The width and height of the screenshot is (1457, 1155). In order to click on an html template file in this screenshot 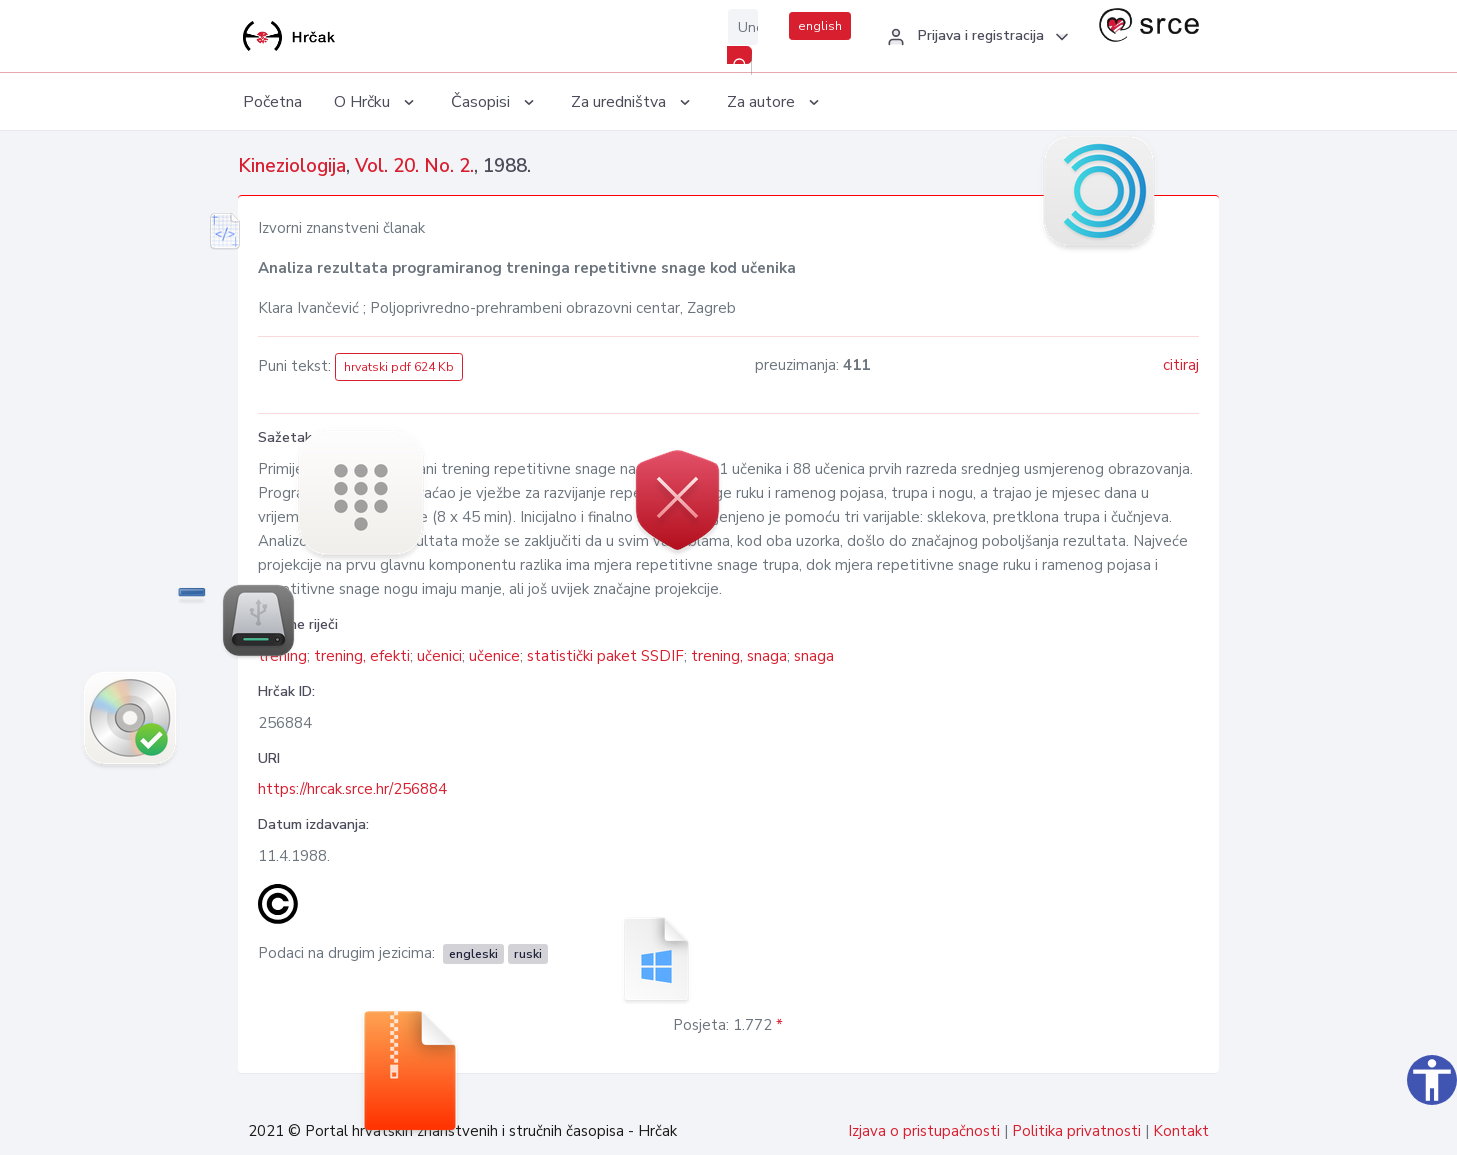, I will do `click(225, 231)`.